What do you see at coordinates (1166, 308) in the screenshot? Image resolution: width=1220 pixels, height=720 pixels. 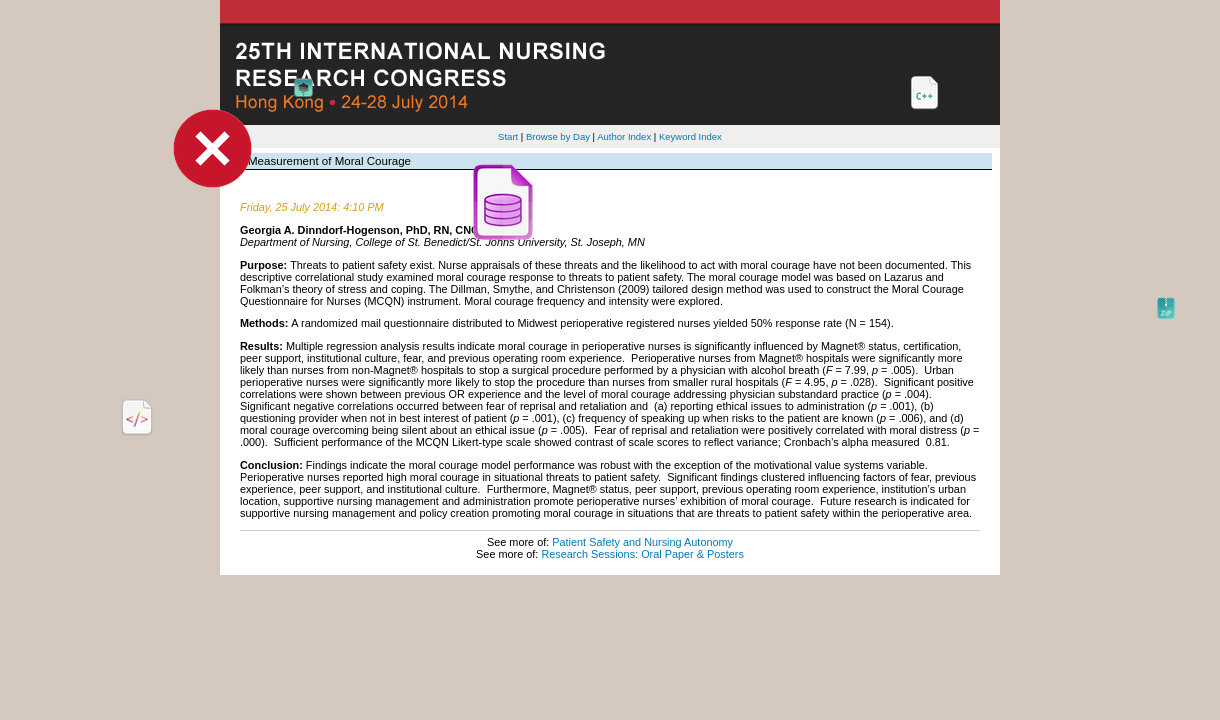 I see `compressed zip file` at bounding box center [1166, 308].